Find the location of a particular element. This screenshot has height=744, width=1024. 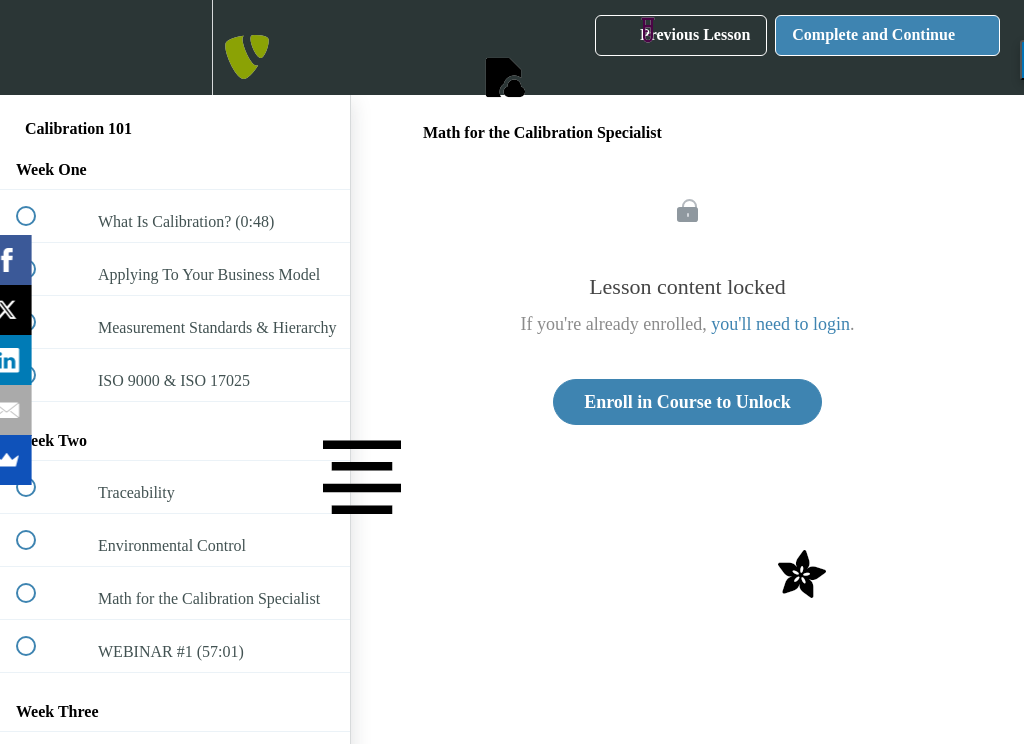

center-align text or content is located at coordinates (362, 475).